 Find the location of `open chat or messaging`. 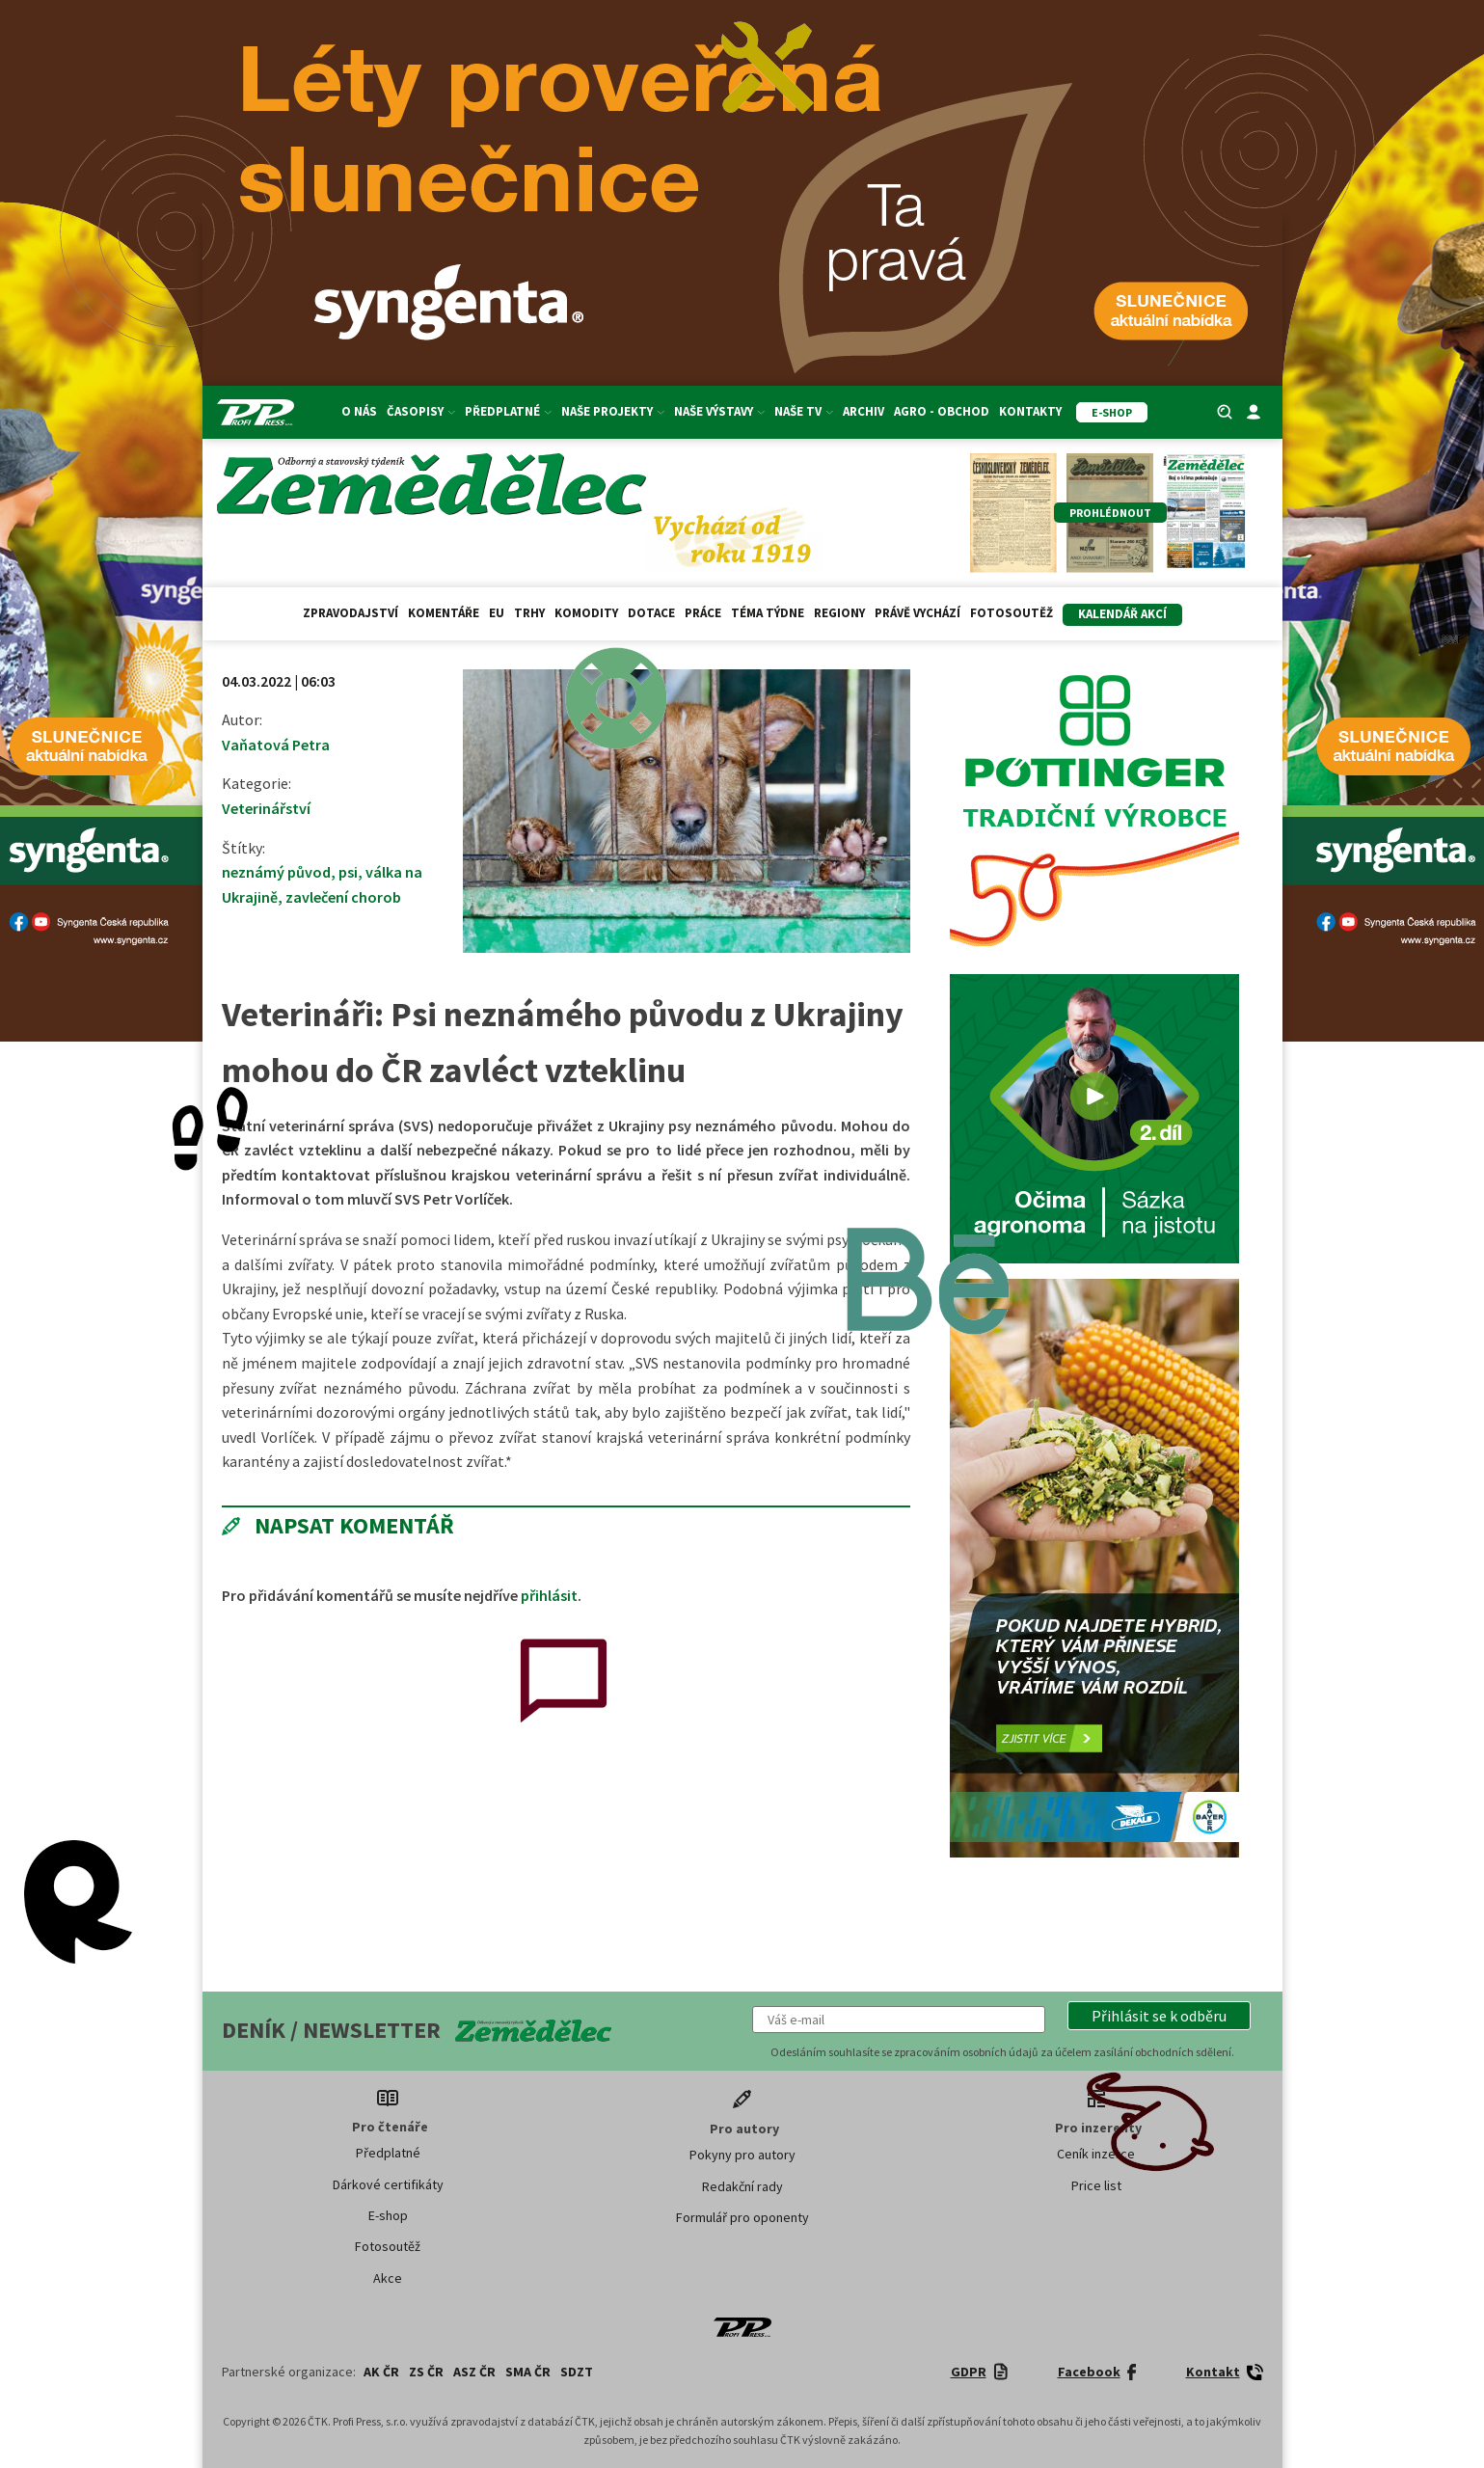

open chat or messaging is located at coordinates (563, 1677).